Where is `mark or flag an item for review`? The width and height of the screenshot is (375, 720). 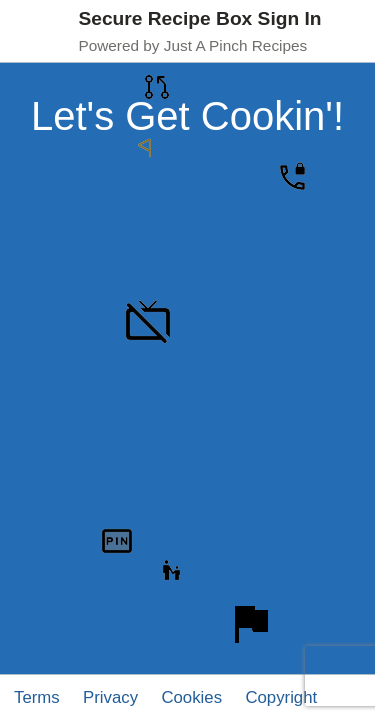 mark or flag an item for review is located at coordinates (145, 148).